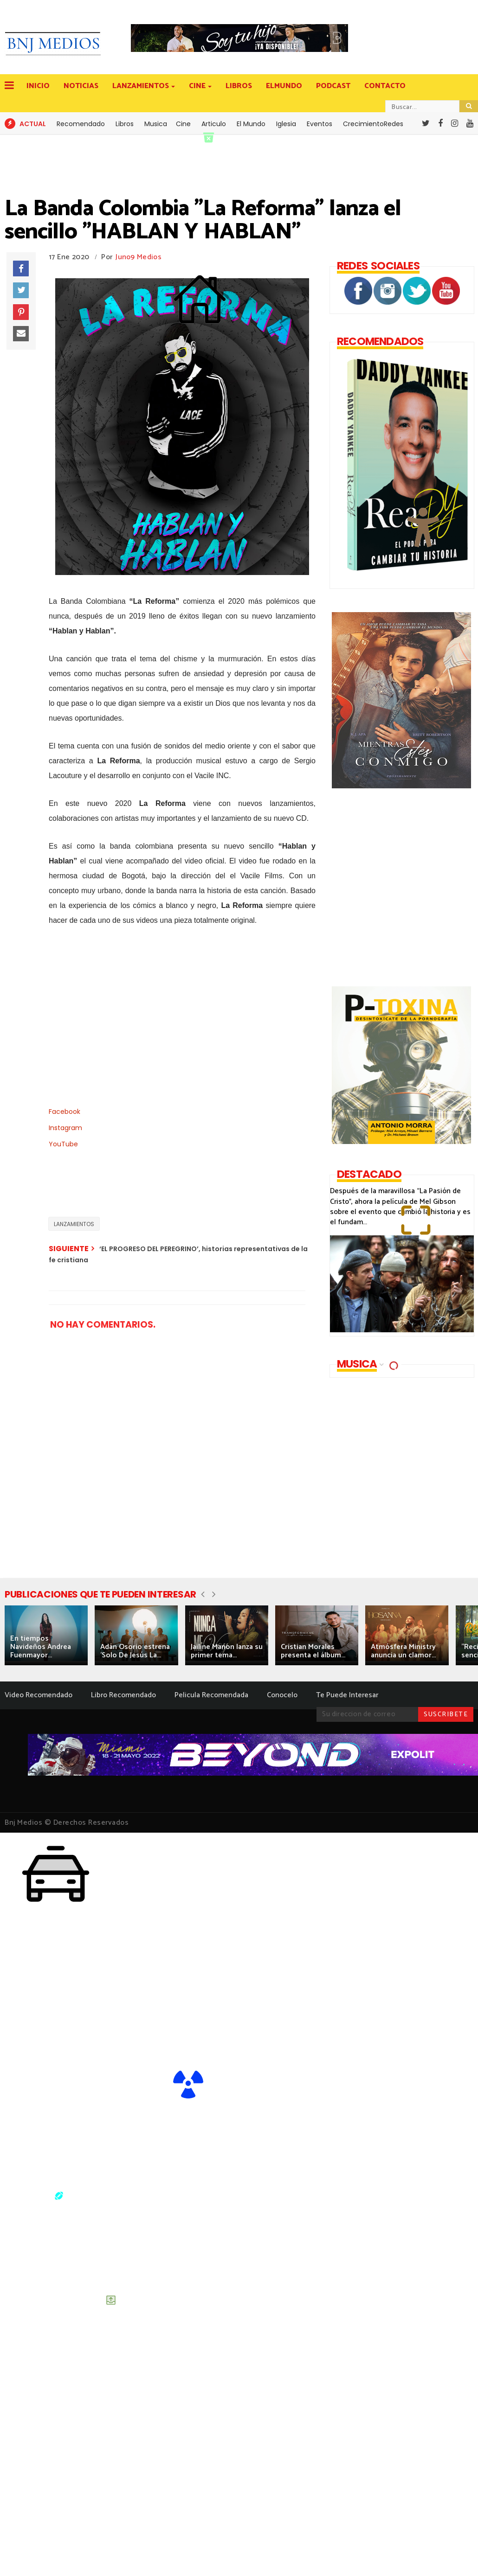 The height and width of the screenshot is (2576, 478). I want to click on navigate to home screen, so click(200, 299).